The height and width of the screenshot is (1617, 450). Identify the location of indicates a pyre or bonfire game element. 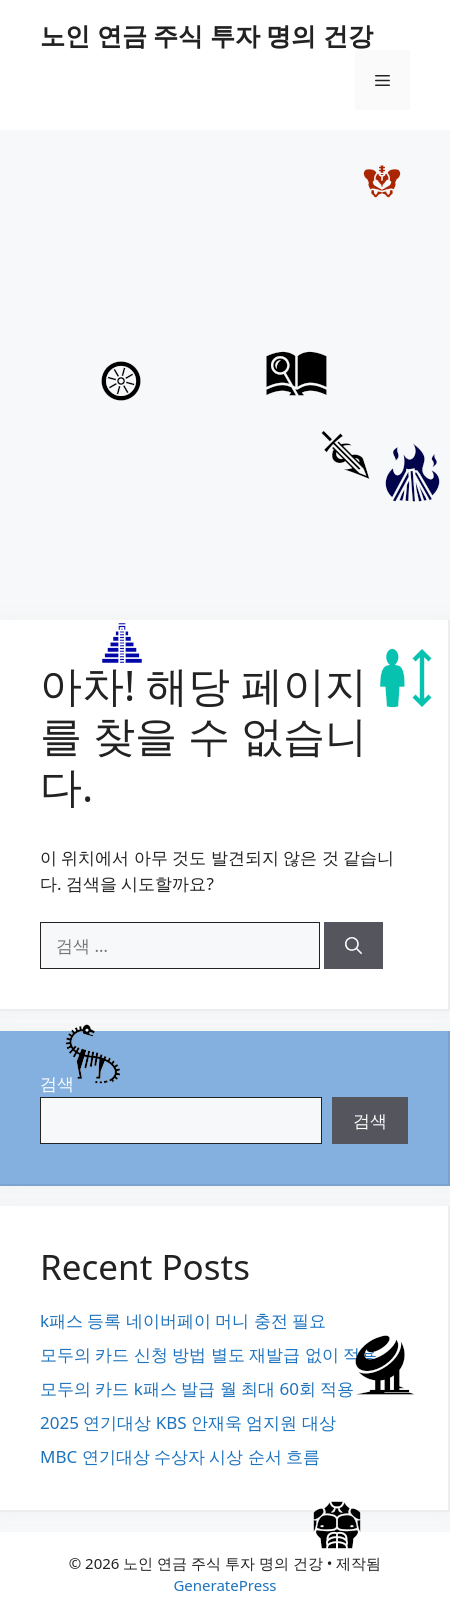
(412, 472).